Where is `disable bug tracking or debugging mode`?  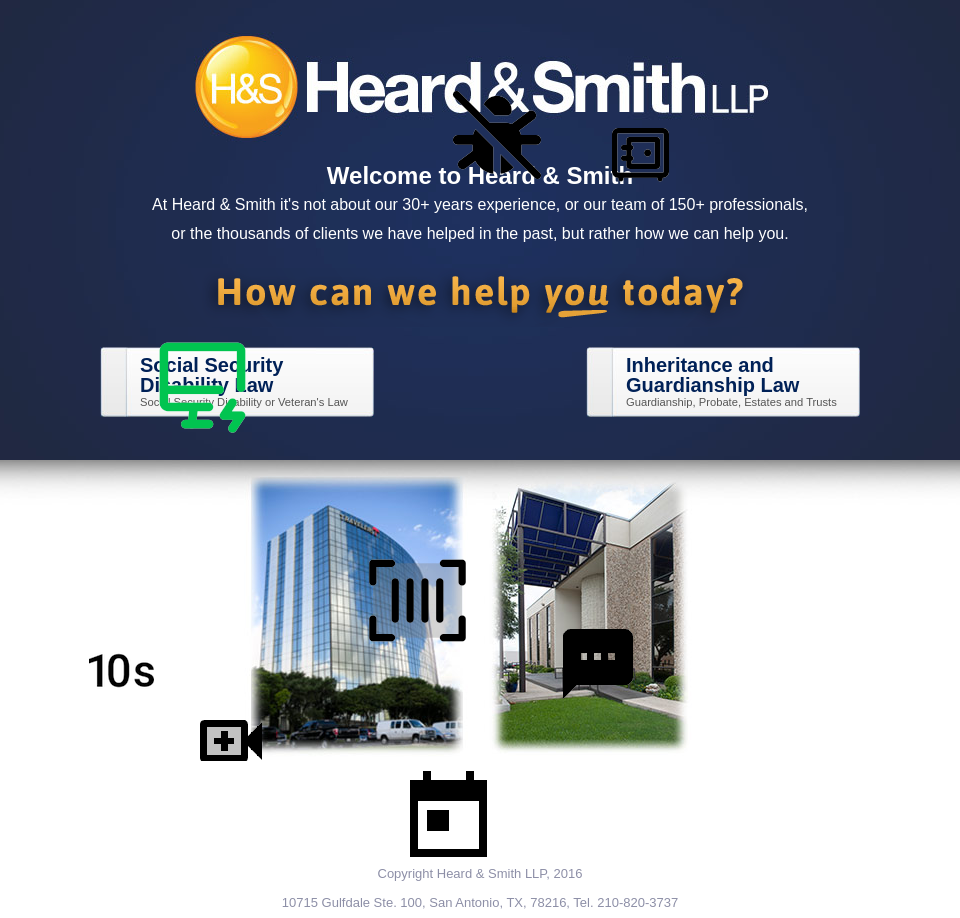
disable bug tracking or debugging mode is located at coordinates (497, 135).